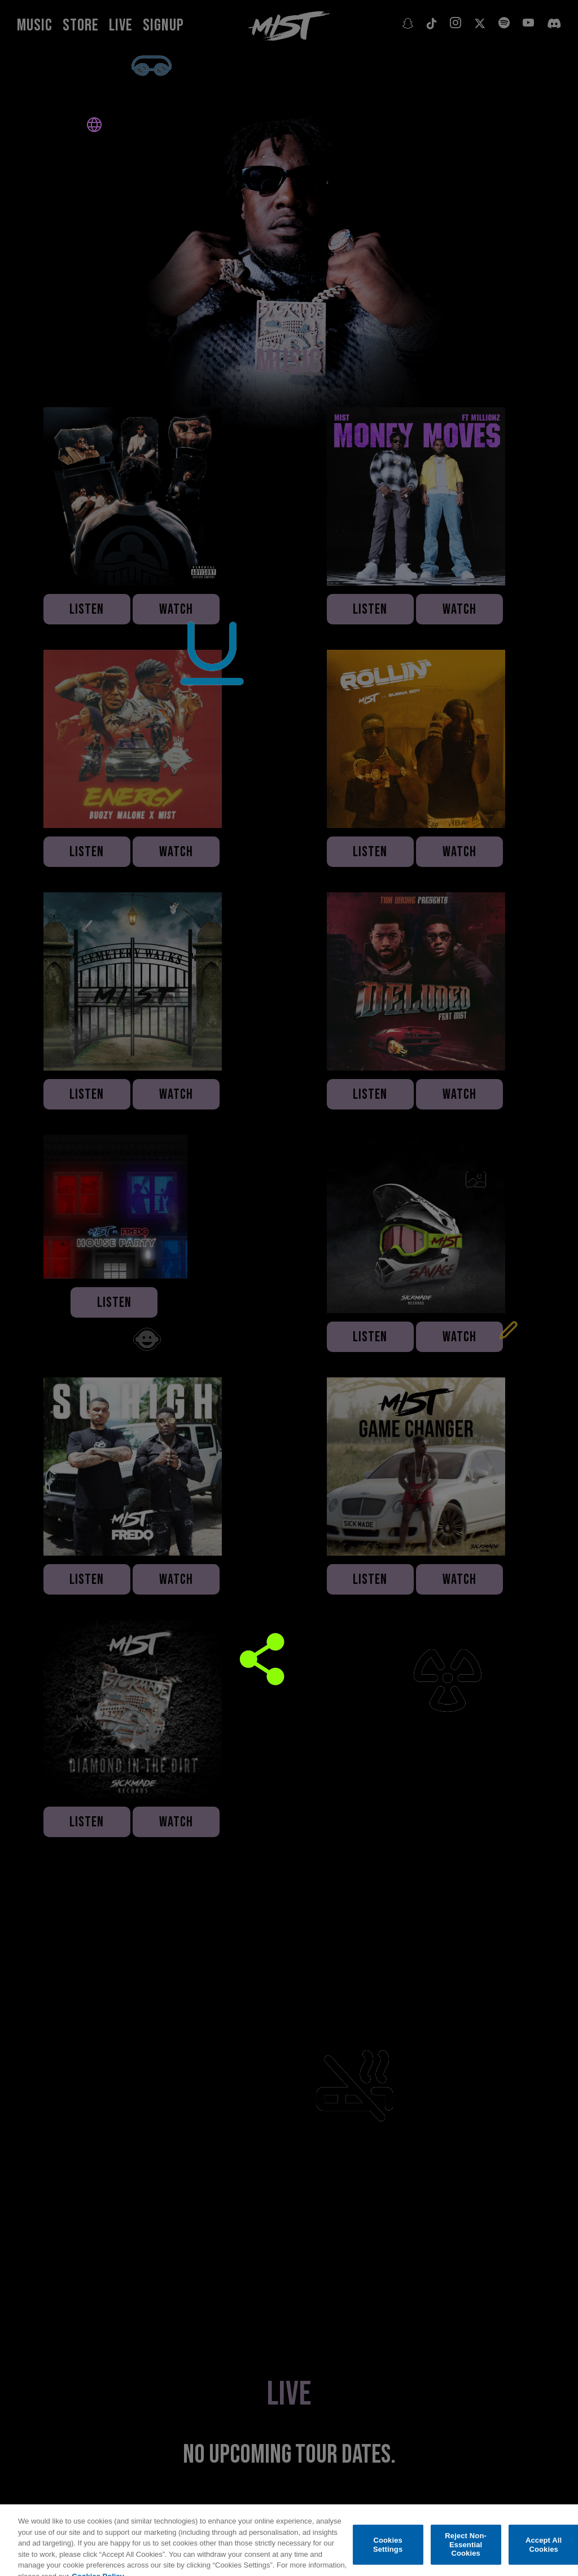 The width and height of the screenshot is (578, 2576). I want to click on access global or international settings, so click(94, 125).